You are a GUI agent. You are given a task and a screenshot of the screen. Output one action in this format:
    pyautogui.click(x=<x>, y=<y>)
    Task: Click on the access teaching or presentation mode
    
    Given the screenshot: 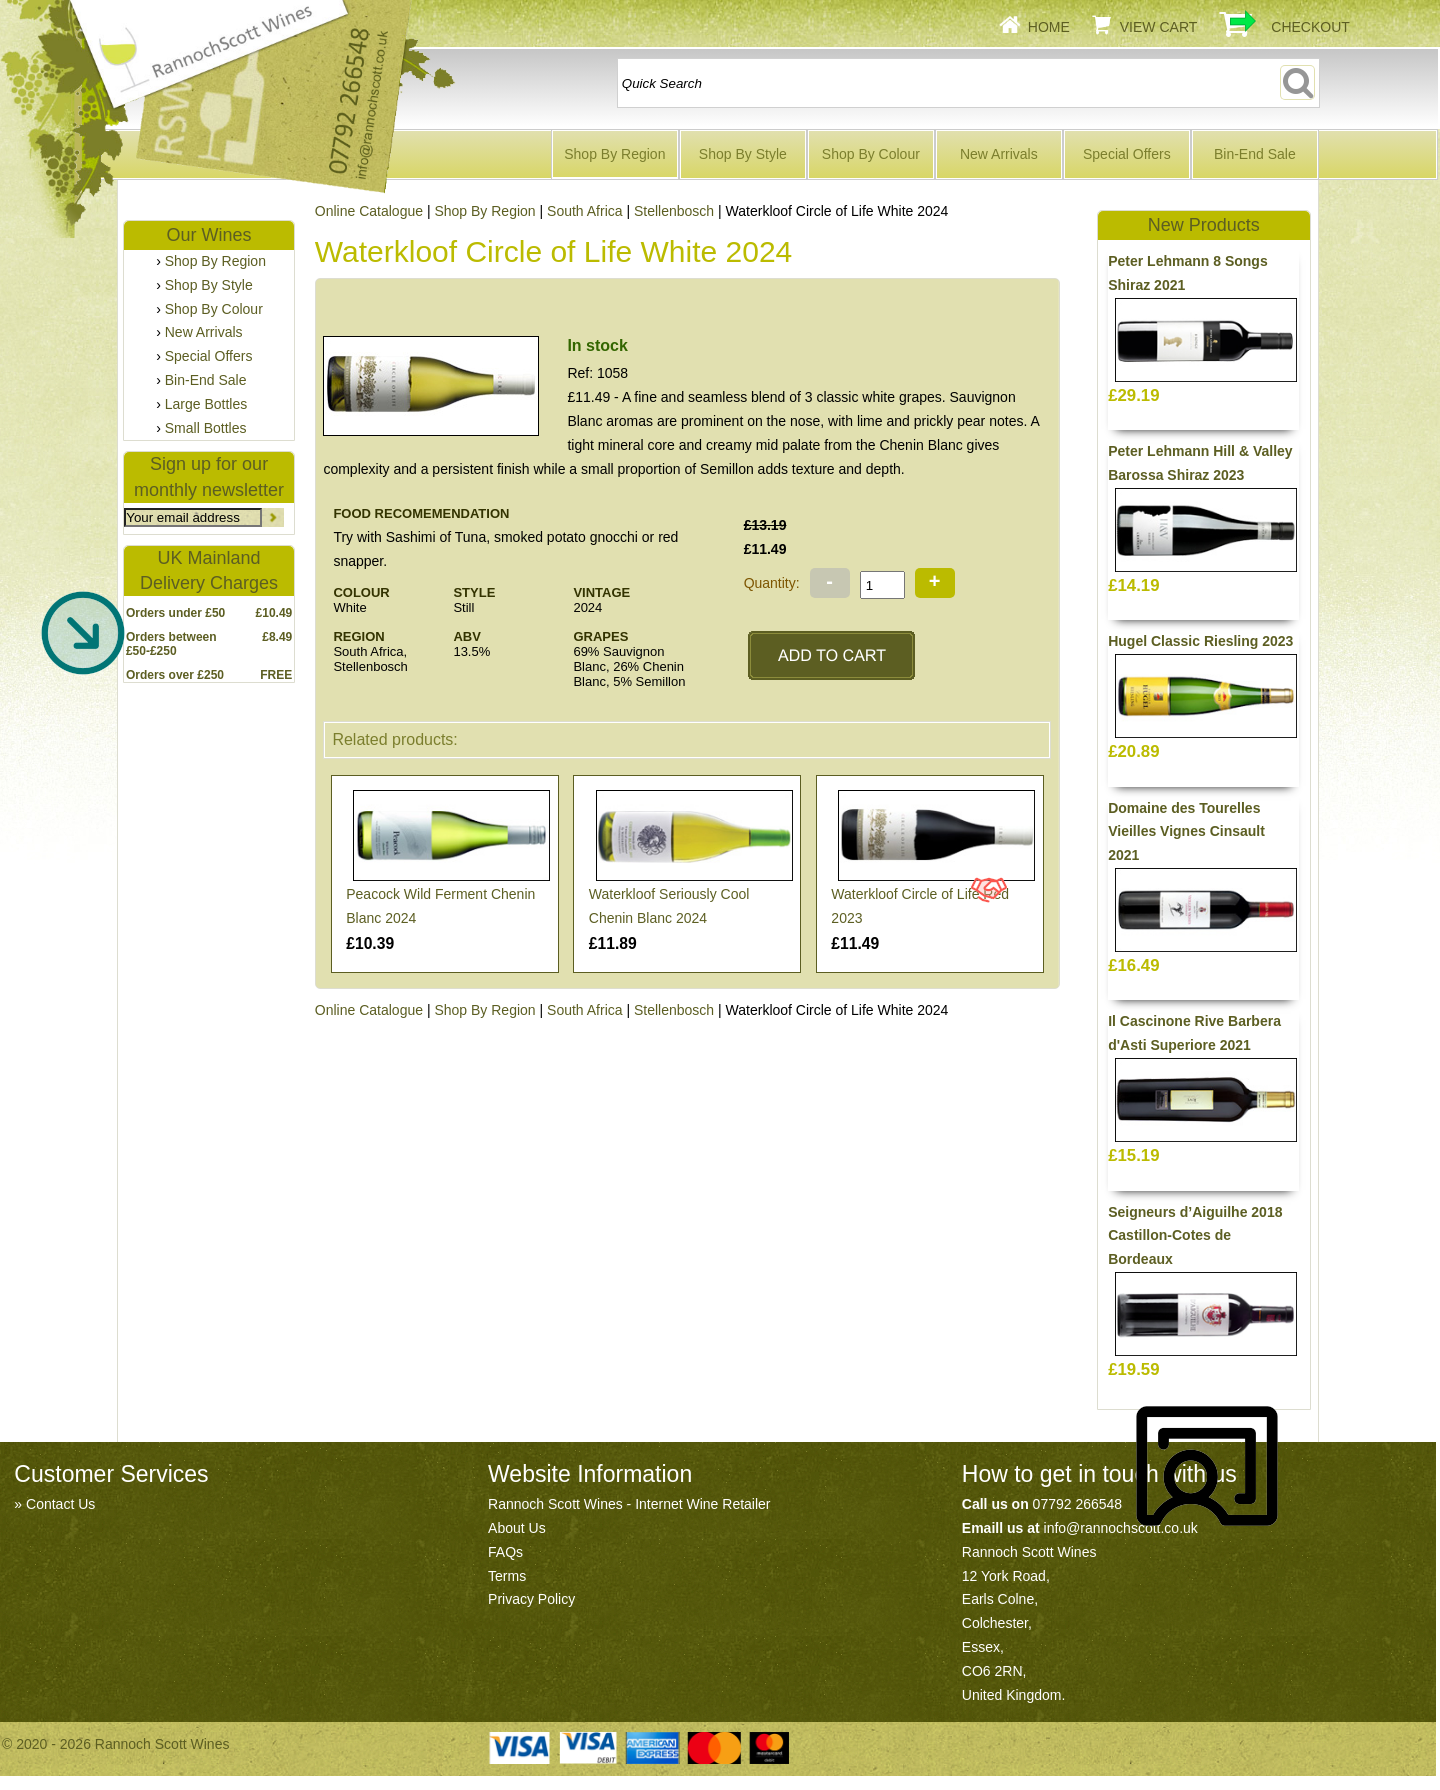 What is the action you would take?
    pyautogui.click(x=1207, y=1466)
    